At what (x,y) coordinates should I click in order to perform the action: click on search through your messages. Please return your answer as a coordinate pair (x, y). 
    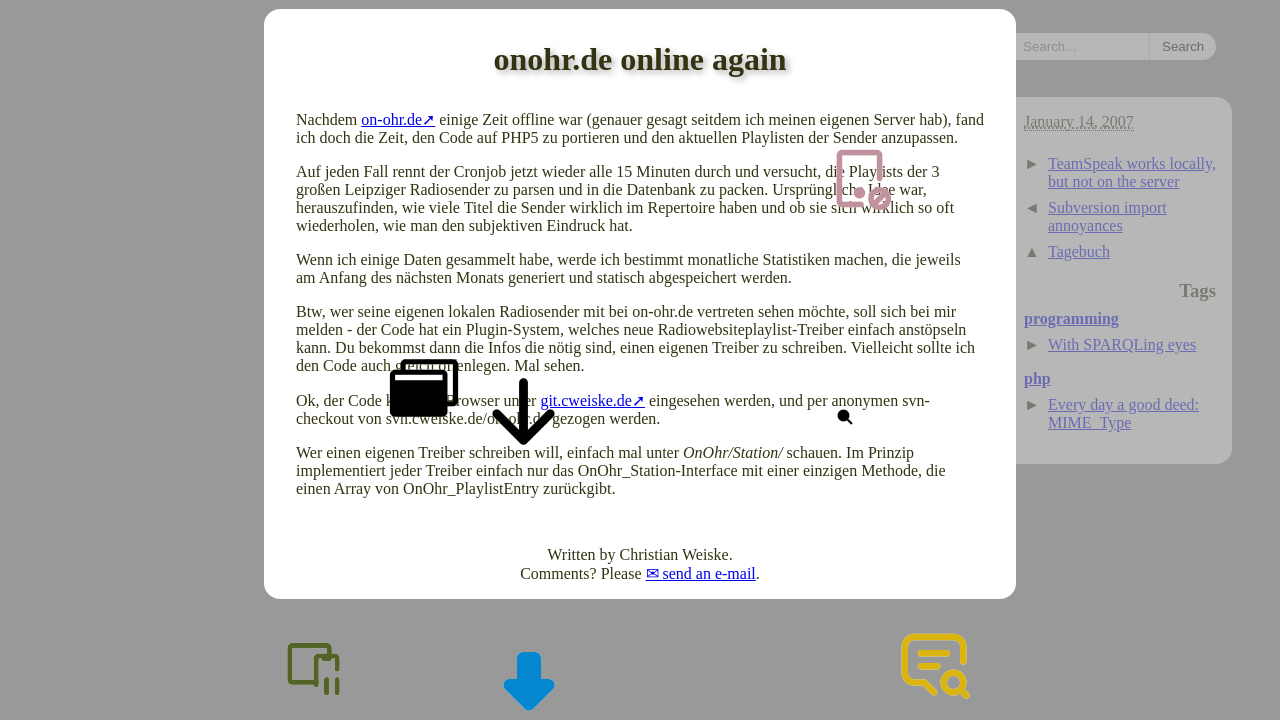
    Looking at the image, I should click on (934, 663).